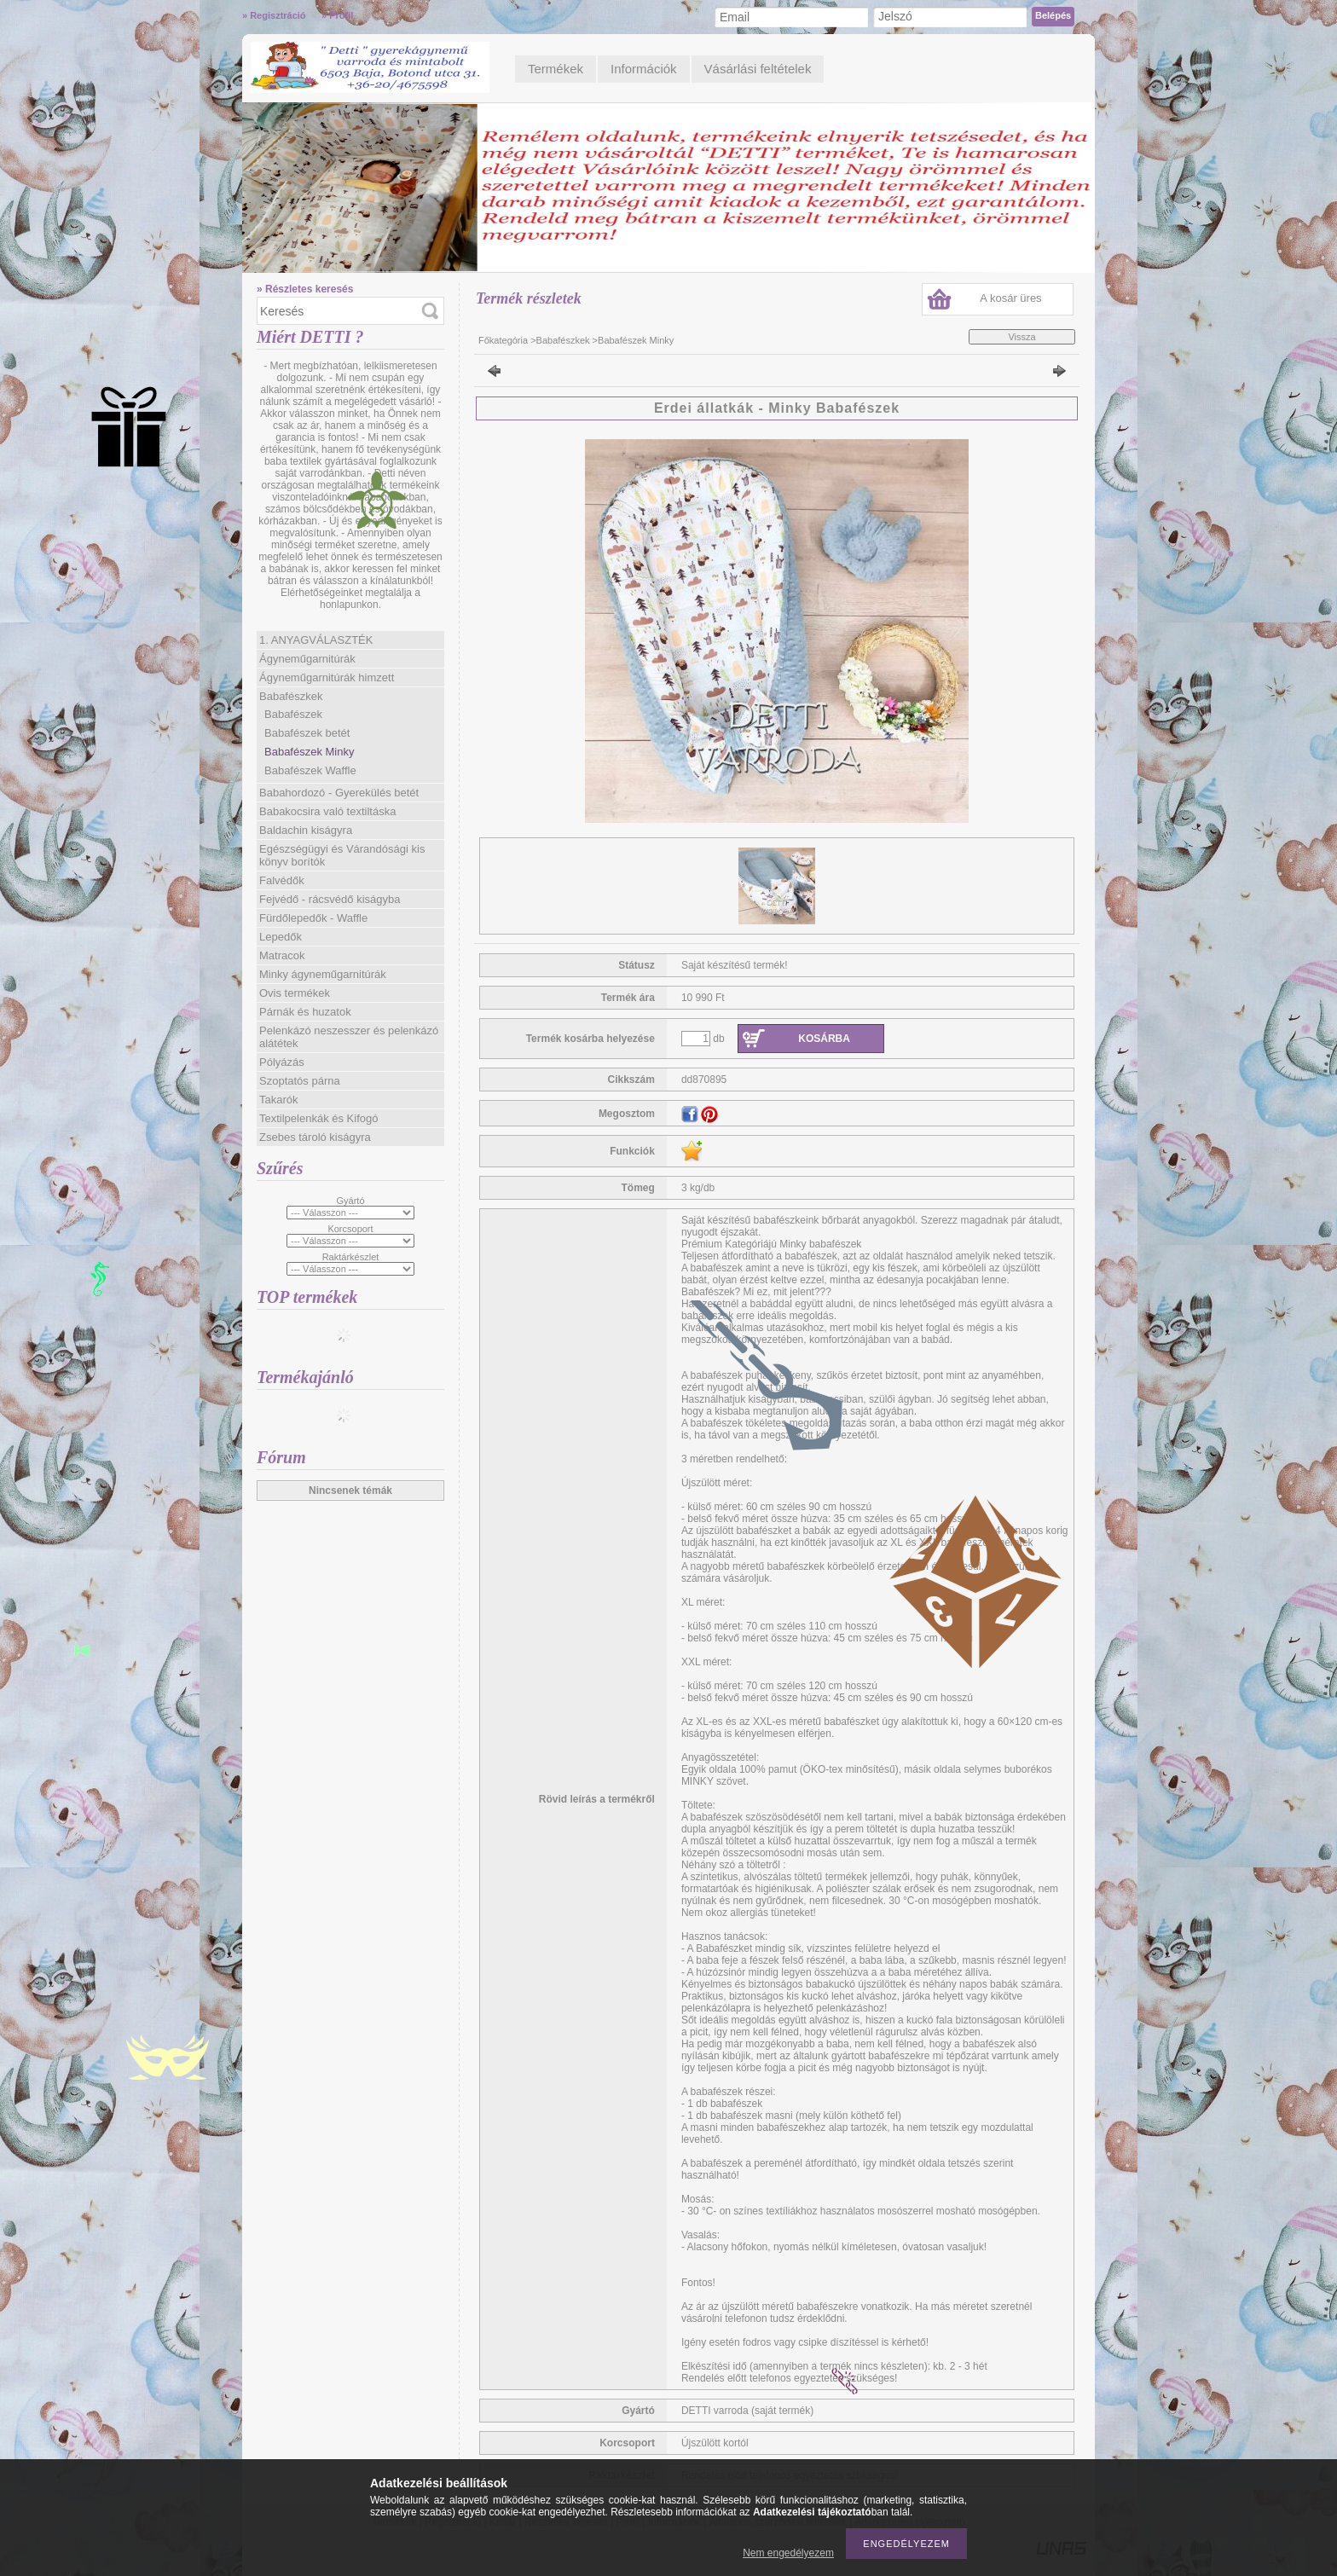  What do you see at coordinates (767, 1376) in the screenshot?
I see `equip meat hook weapon or tool` at bounding box center [767, 1376].